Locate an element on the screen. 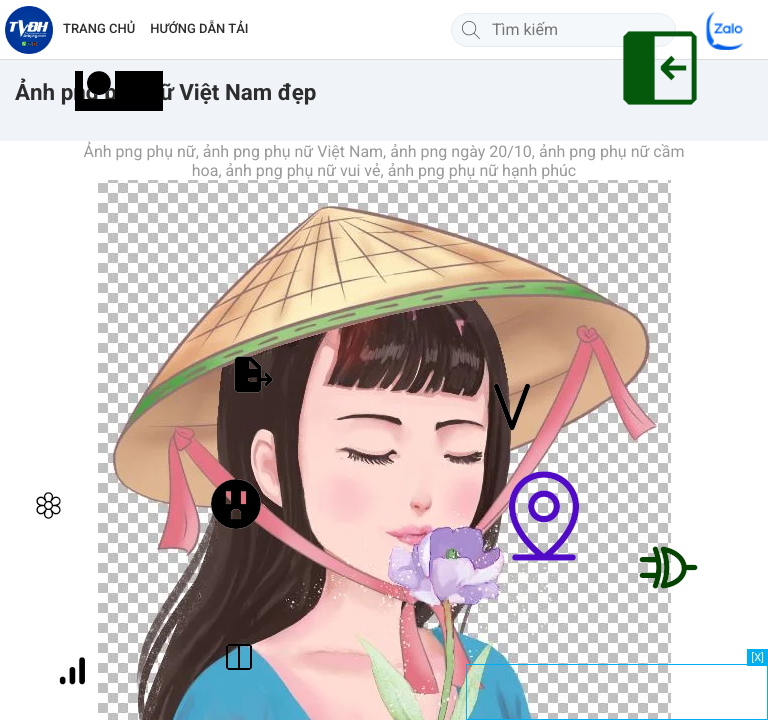  indicates items starting with the letter V is located at coordinates (512, 407).